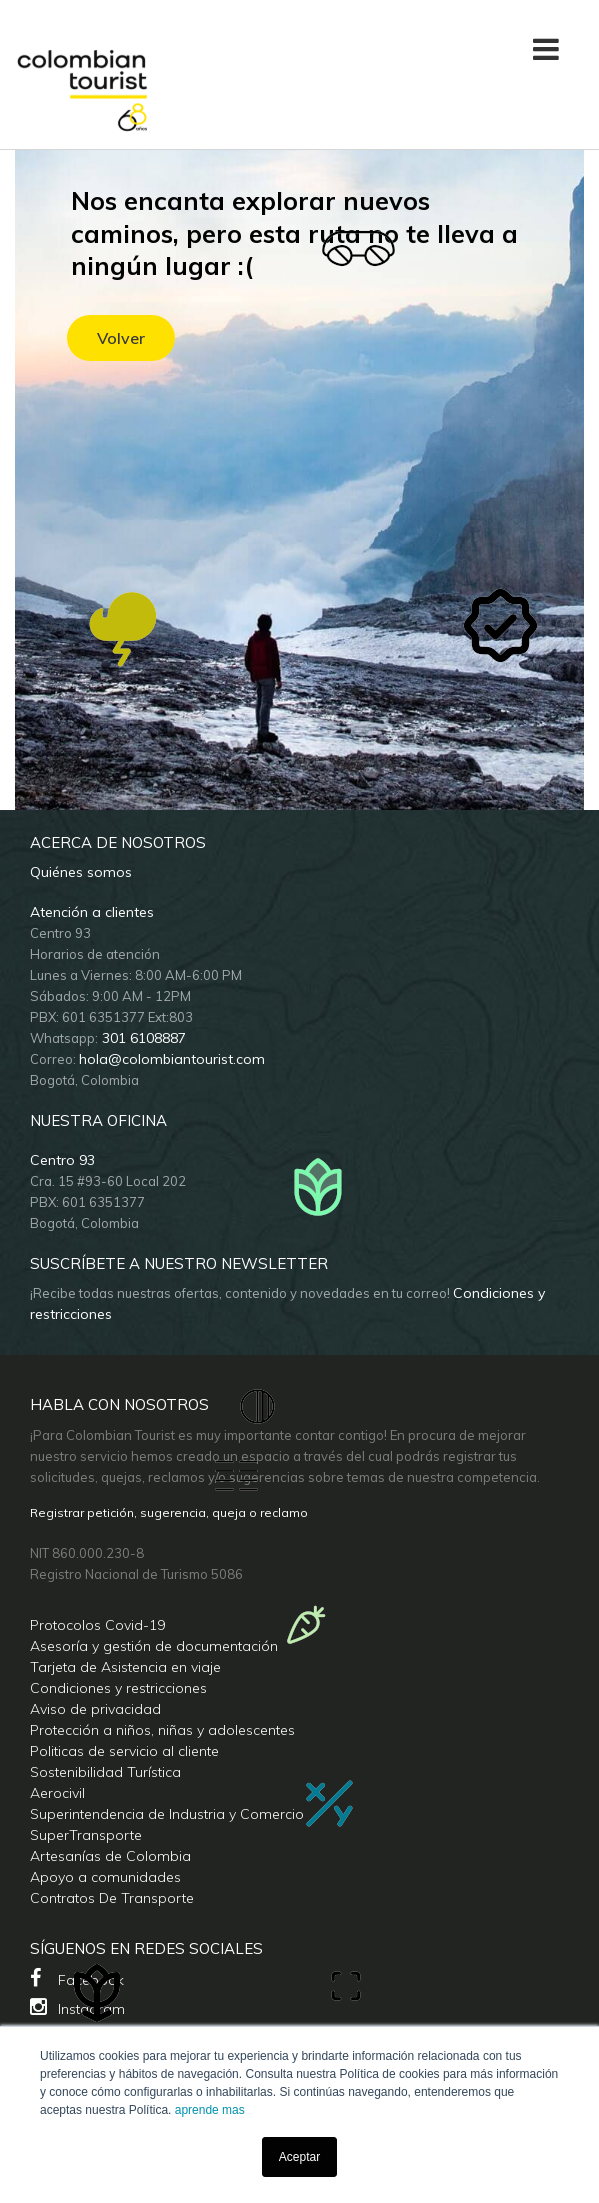  I want to click on adjust display contrast settings, so click(257, 1406).